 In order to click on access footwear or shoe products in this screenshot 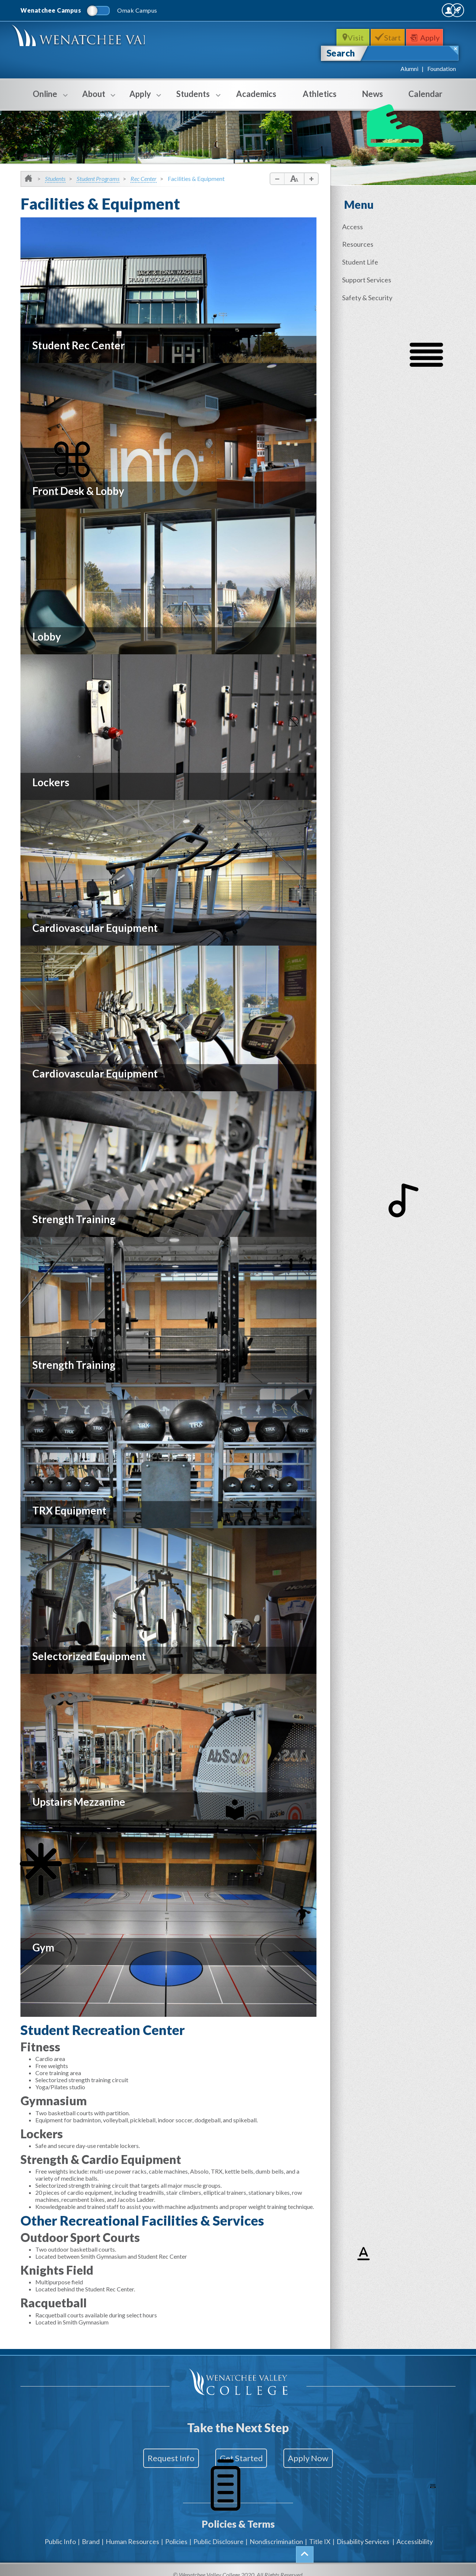, I will do `click(392, 127)`.